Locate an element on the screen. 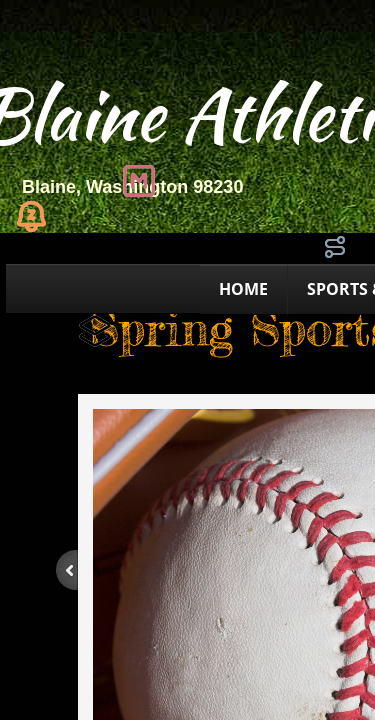 This screenshot has height=720, width=375. view directions or navigation route is located at coordinates (335, 247).